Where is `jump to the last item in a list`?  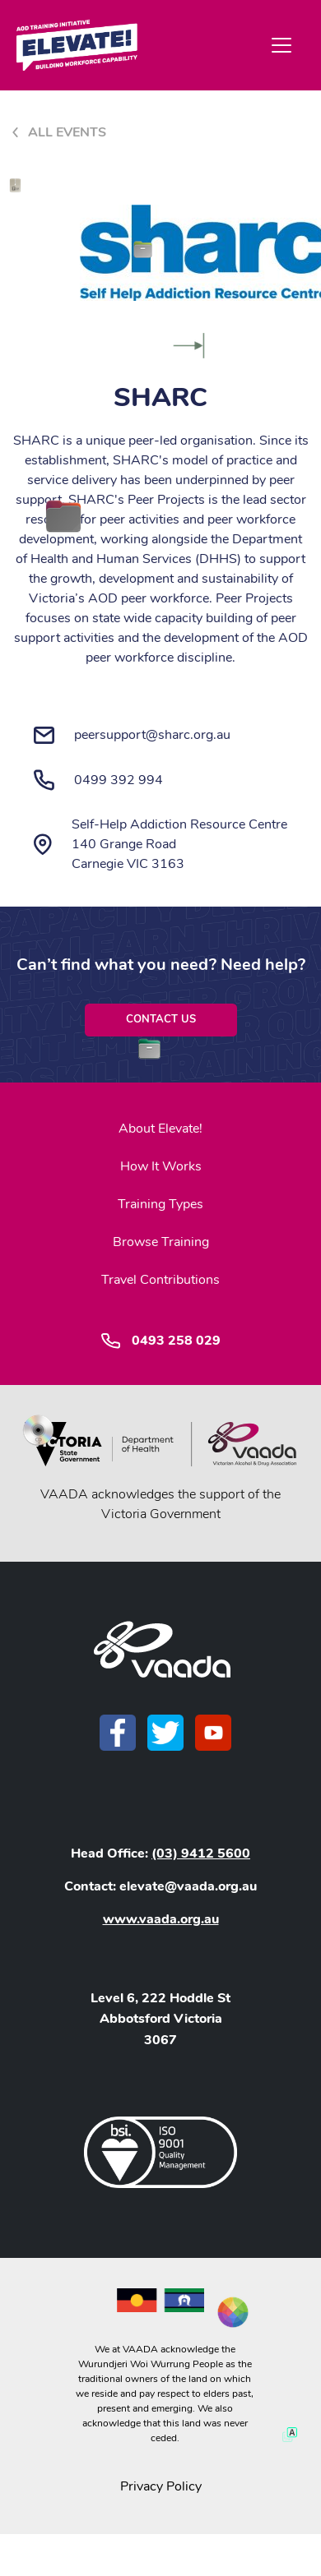
jump to the last item in a list is located at coordinates (188, 345).